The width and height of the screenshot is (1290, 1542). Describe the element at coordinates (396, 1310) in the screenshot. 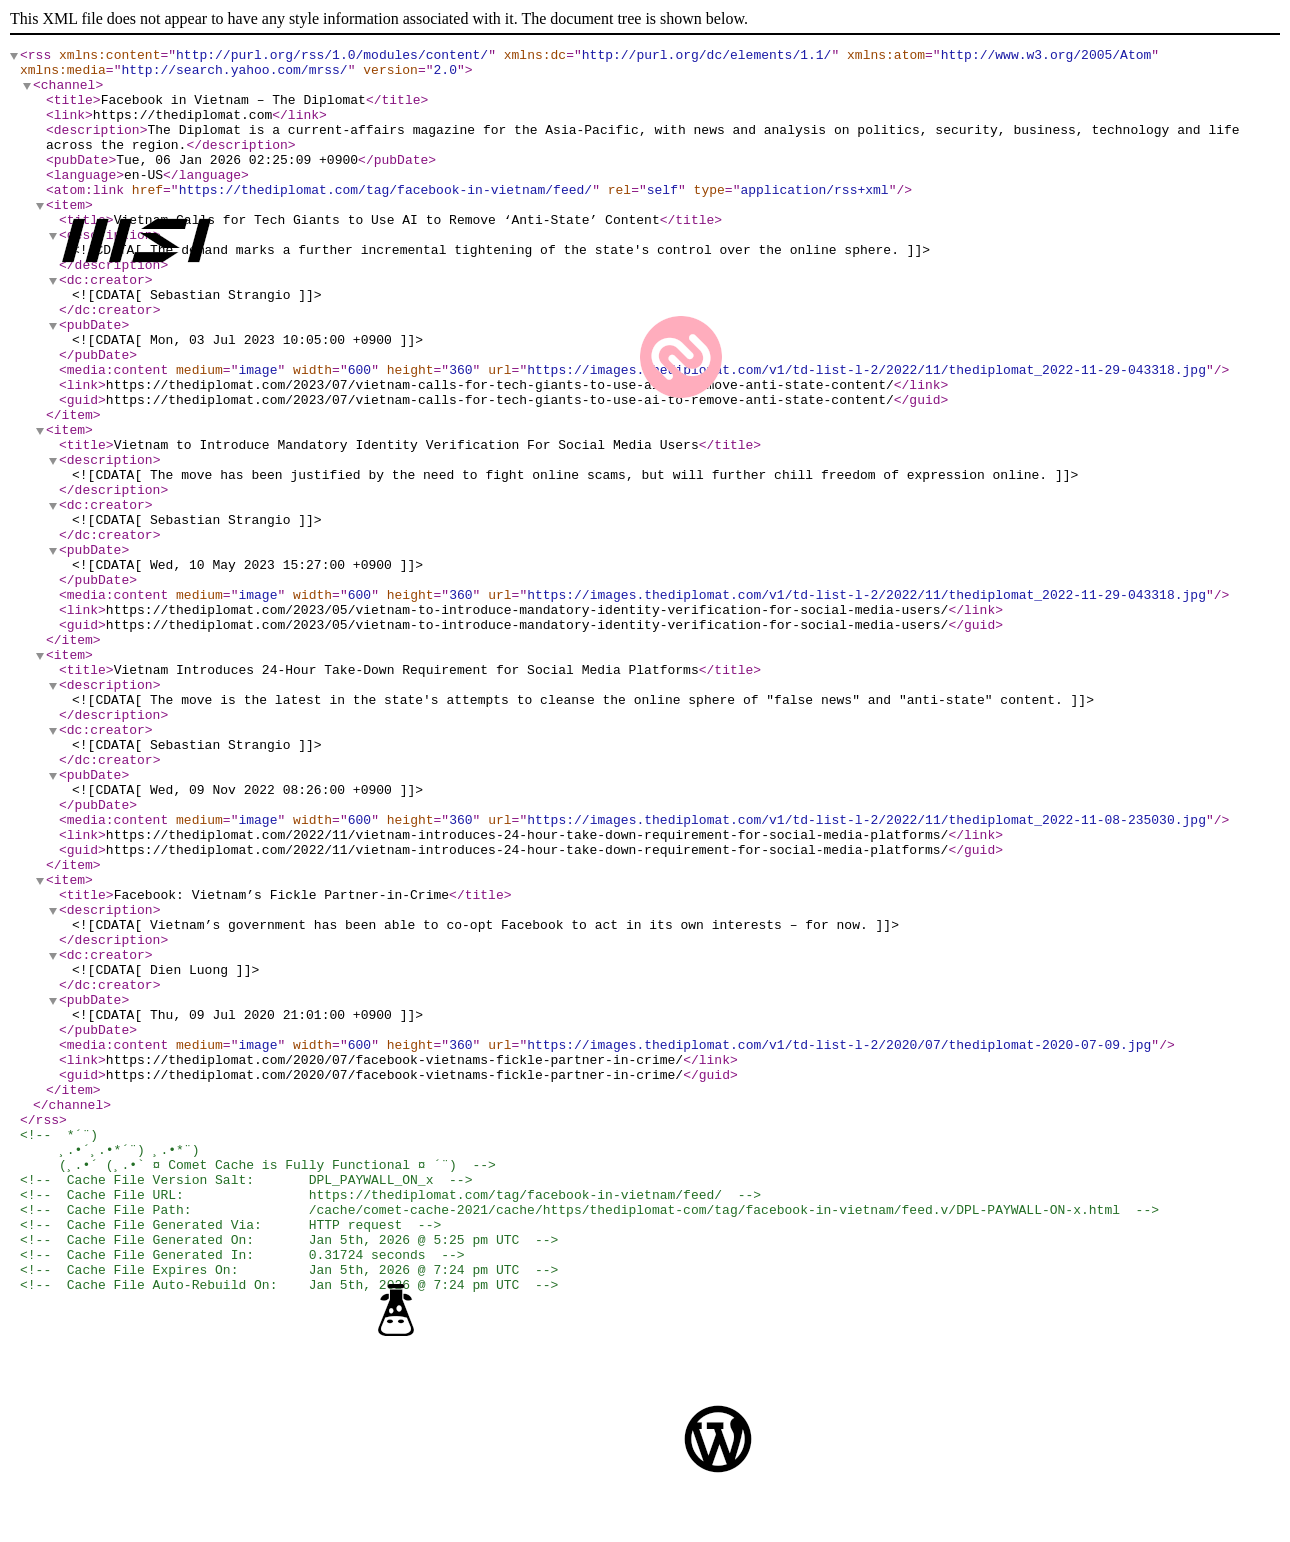

I see `i18next internationalization library logo` at that location.